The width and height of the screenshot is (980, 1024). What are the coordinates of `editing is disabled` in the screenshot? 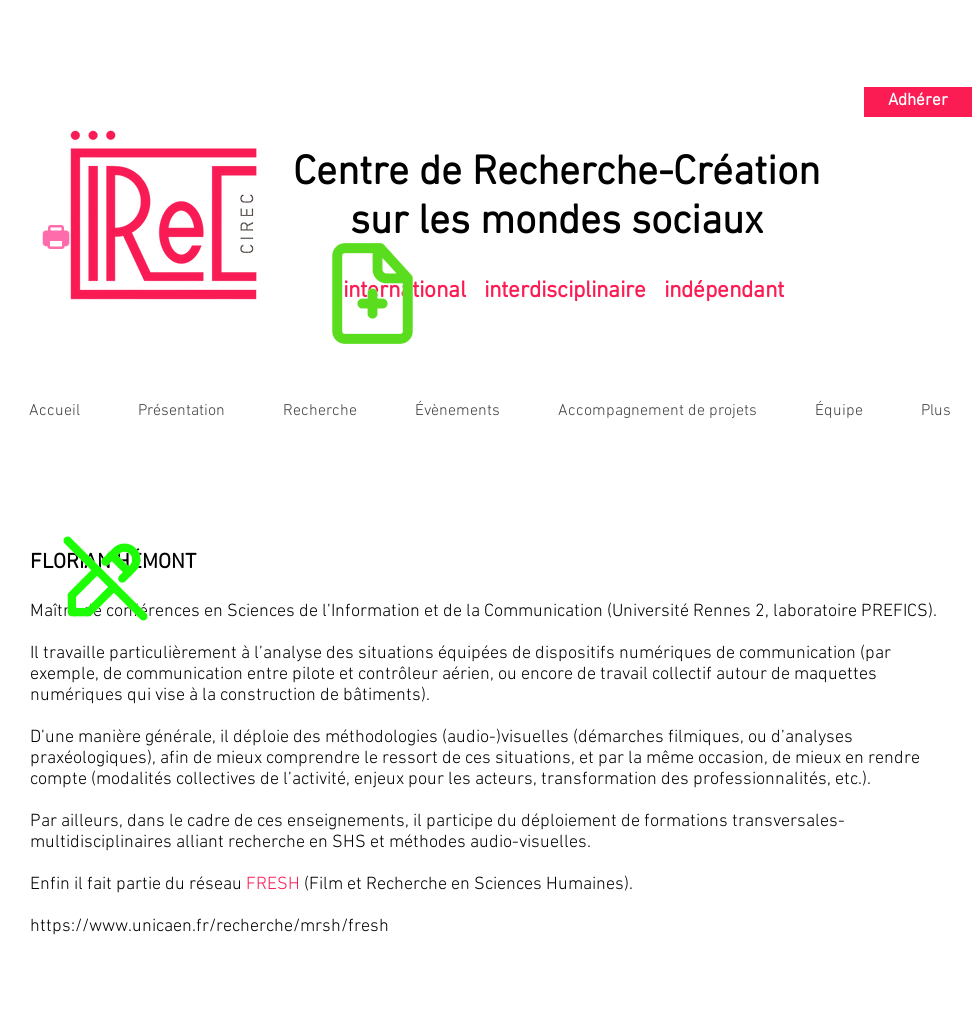 It's located at (105, 578).